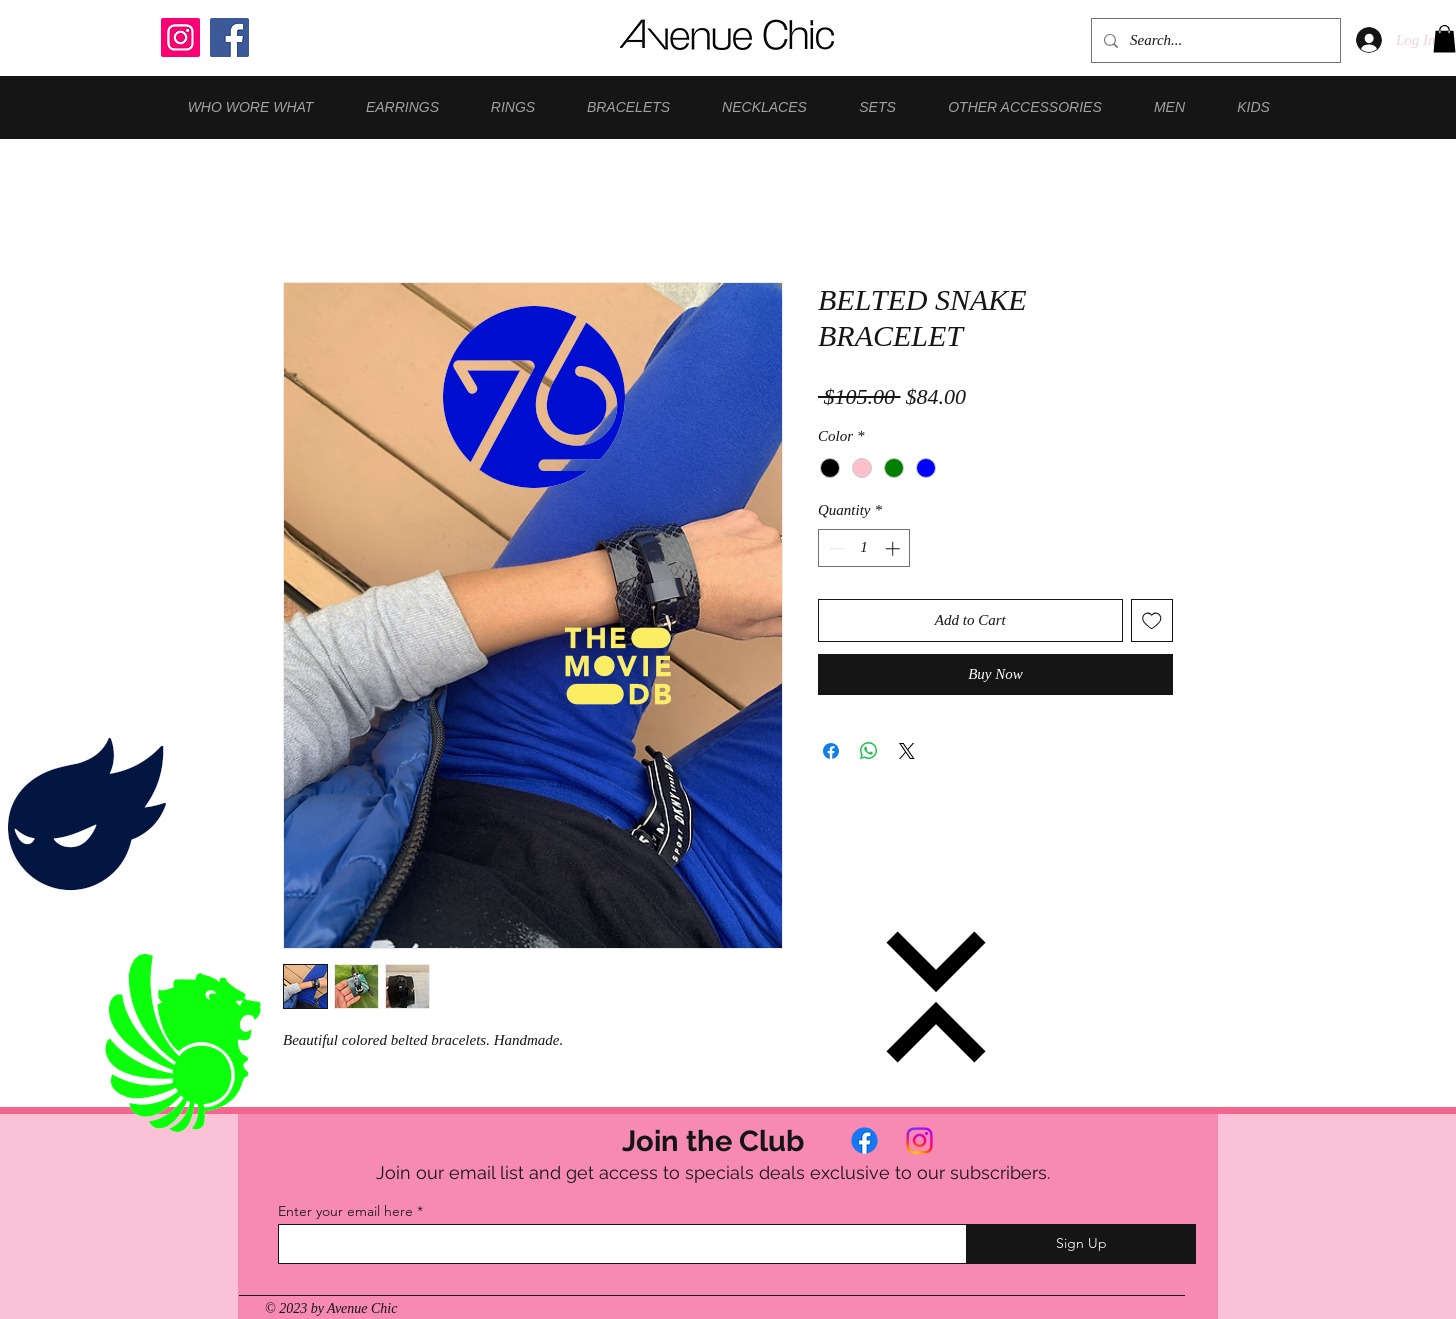 This screenshot has height=1319, width=1456. I want to click on collapse or contract content vertically, so click(936, 997).